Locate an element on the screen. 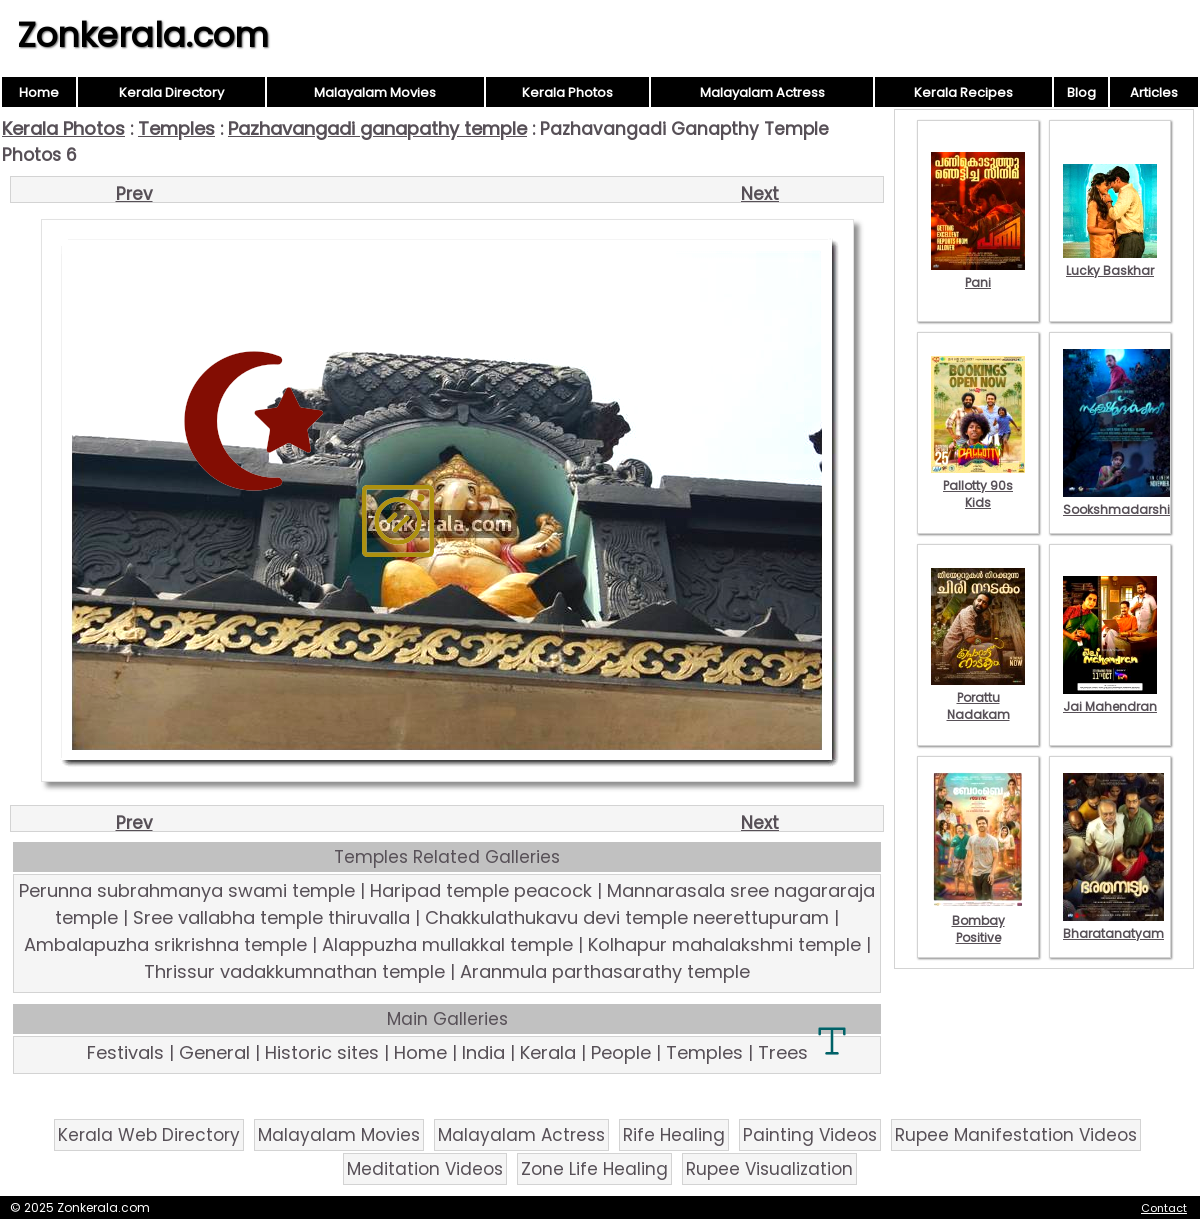 The width and height of the screenshot is (1200, 1219). indicates islamic religious content or settings is located at coordinates (254, 421).